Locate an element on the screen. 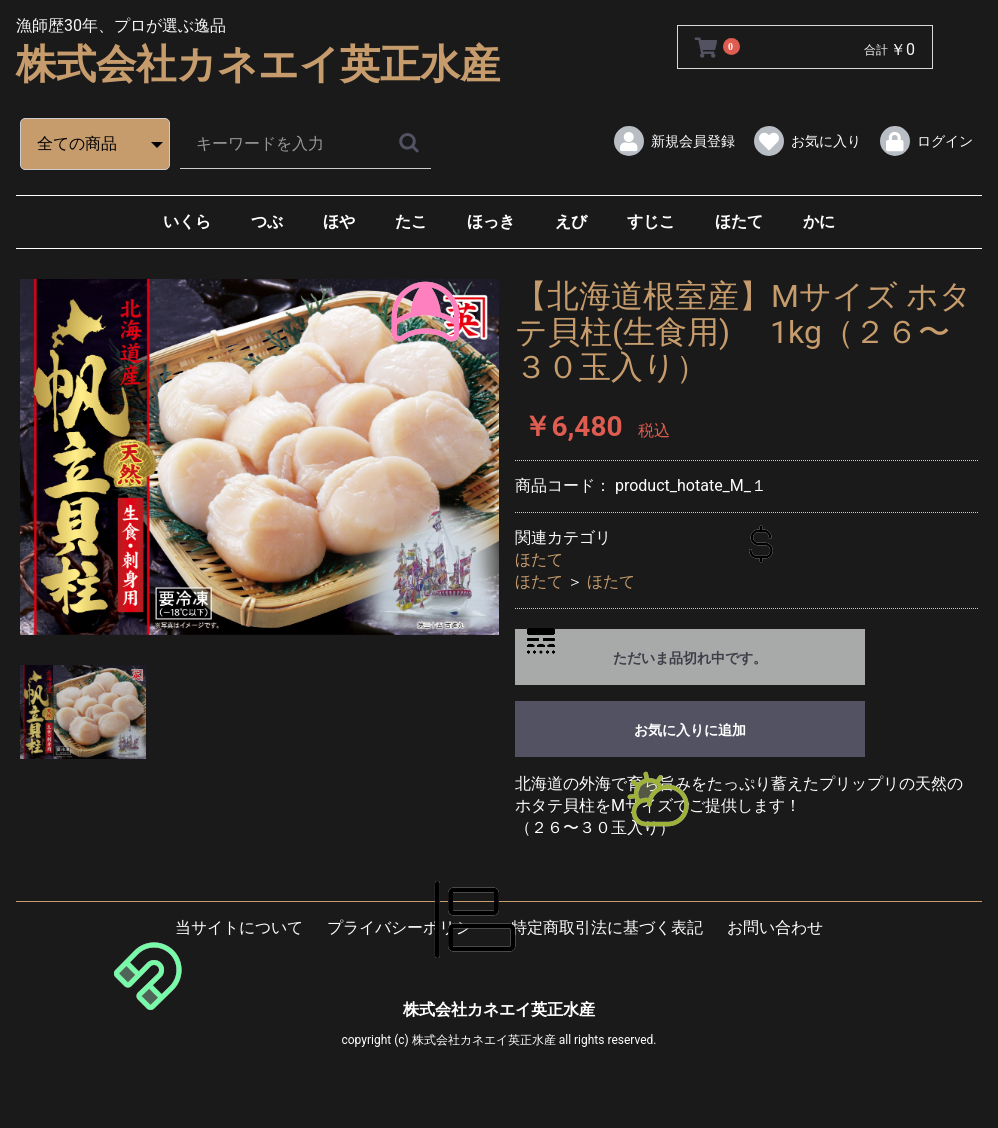  view pricing or payment options is located at coordinates (761, 544).